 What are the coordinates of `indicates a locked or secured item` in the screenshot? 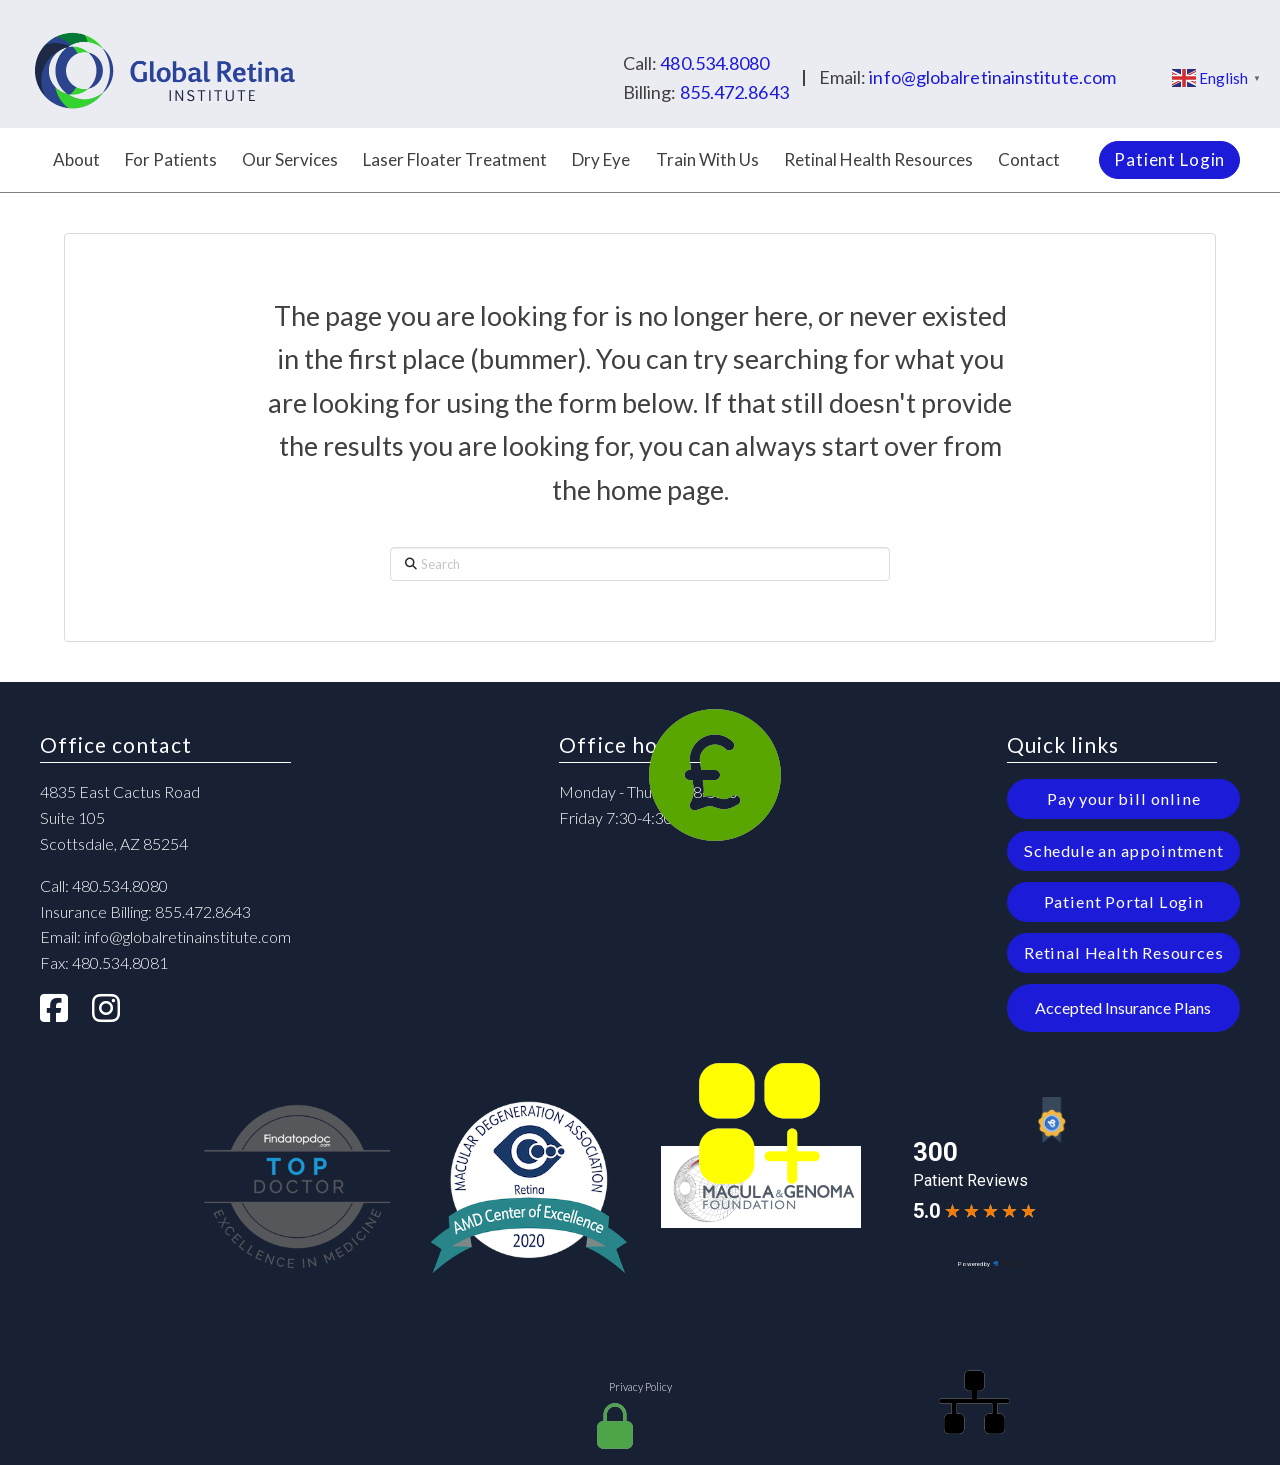 It's located at (615, 1426).